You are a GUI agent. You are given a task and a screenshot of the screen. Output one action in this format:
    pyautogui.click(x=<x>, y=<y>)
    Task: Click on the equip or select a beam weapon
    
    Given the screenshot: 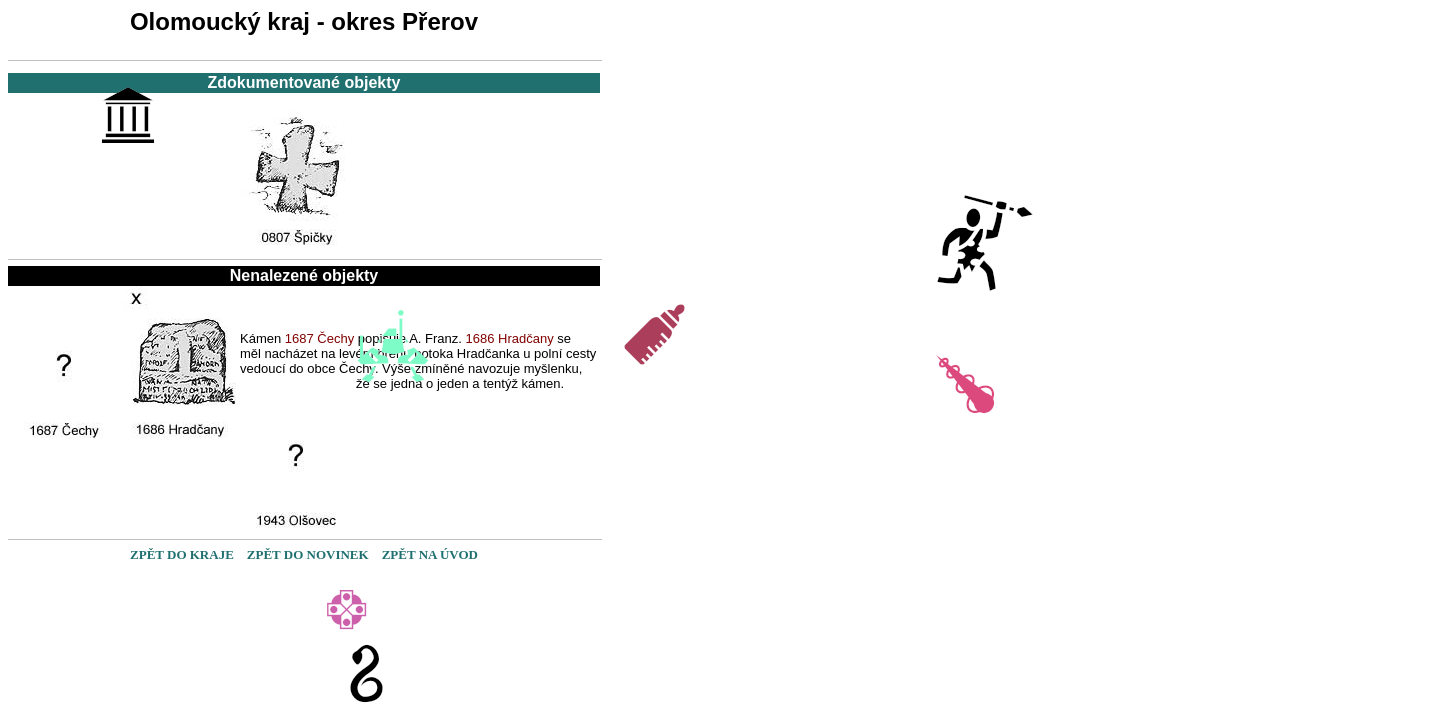 What is the action you would take?
    pyautogui.click(x=965, y=384)
    